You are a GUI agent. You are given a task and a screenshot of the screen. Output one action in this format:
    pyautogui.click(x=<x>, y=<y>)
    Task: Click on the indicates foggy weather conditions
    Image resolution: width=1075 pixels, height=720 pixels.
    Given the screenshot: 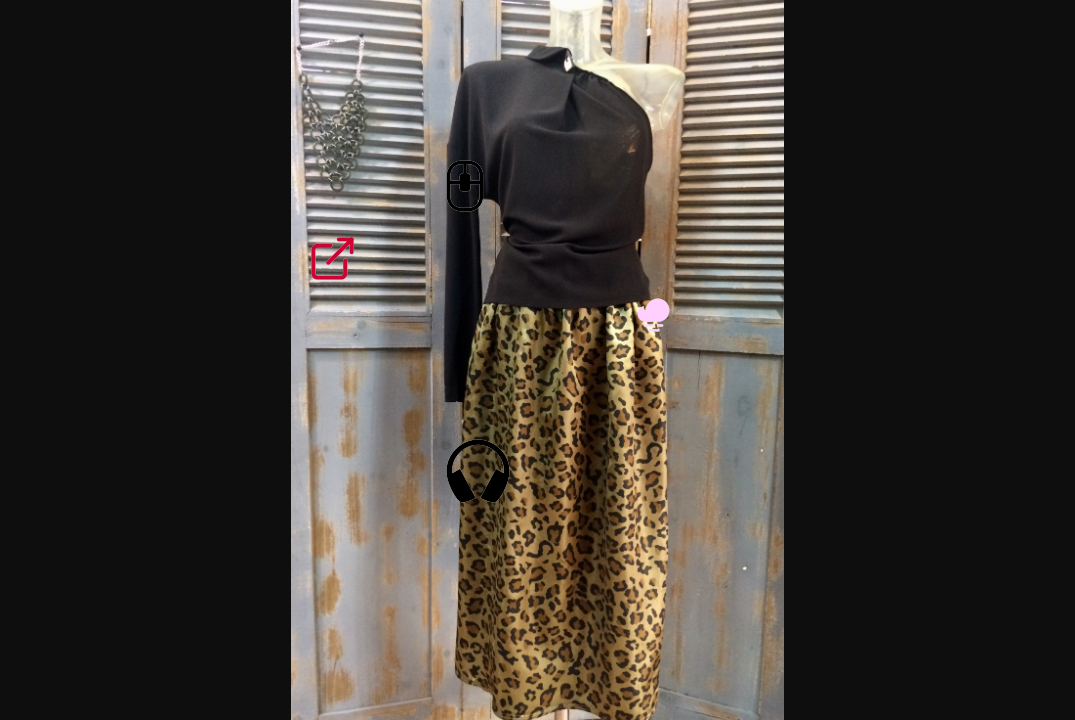 What is the action you would take?
    pyautogui.click(x=653, y=314)
    